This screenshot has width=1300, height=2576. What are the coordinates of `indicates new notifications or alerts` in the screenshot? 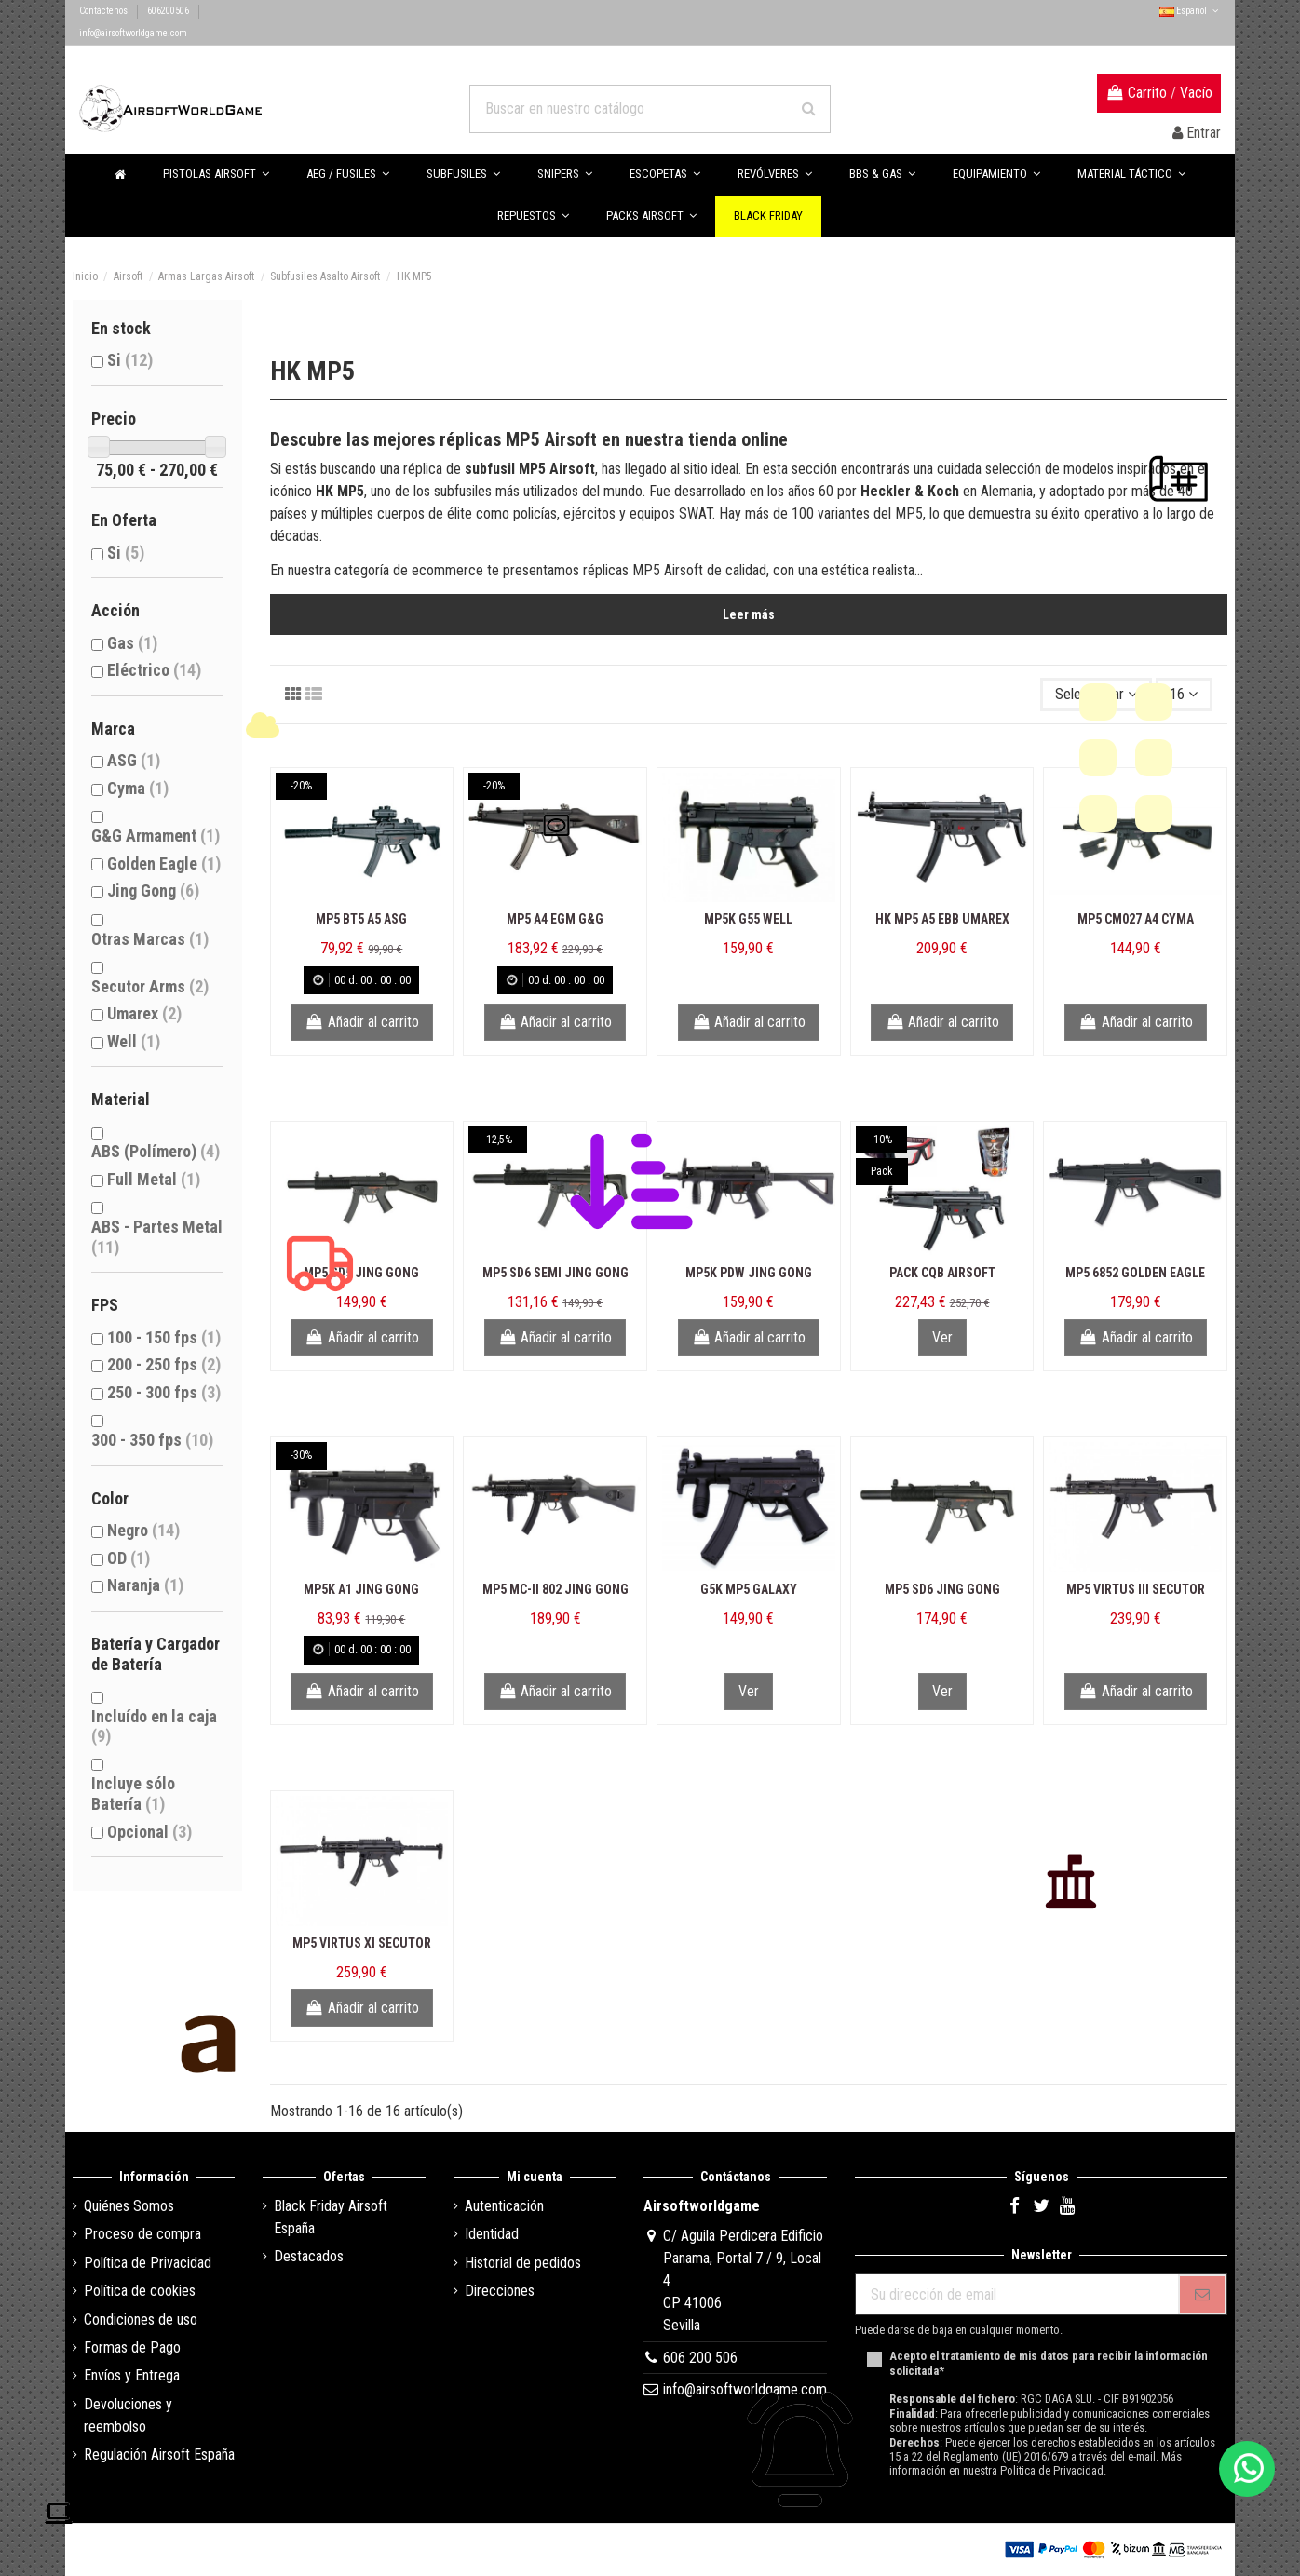 It's located at (800, 2450).